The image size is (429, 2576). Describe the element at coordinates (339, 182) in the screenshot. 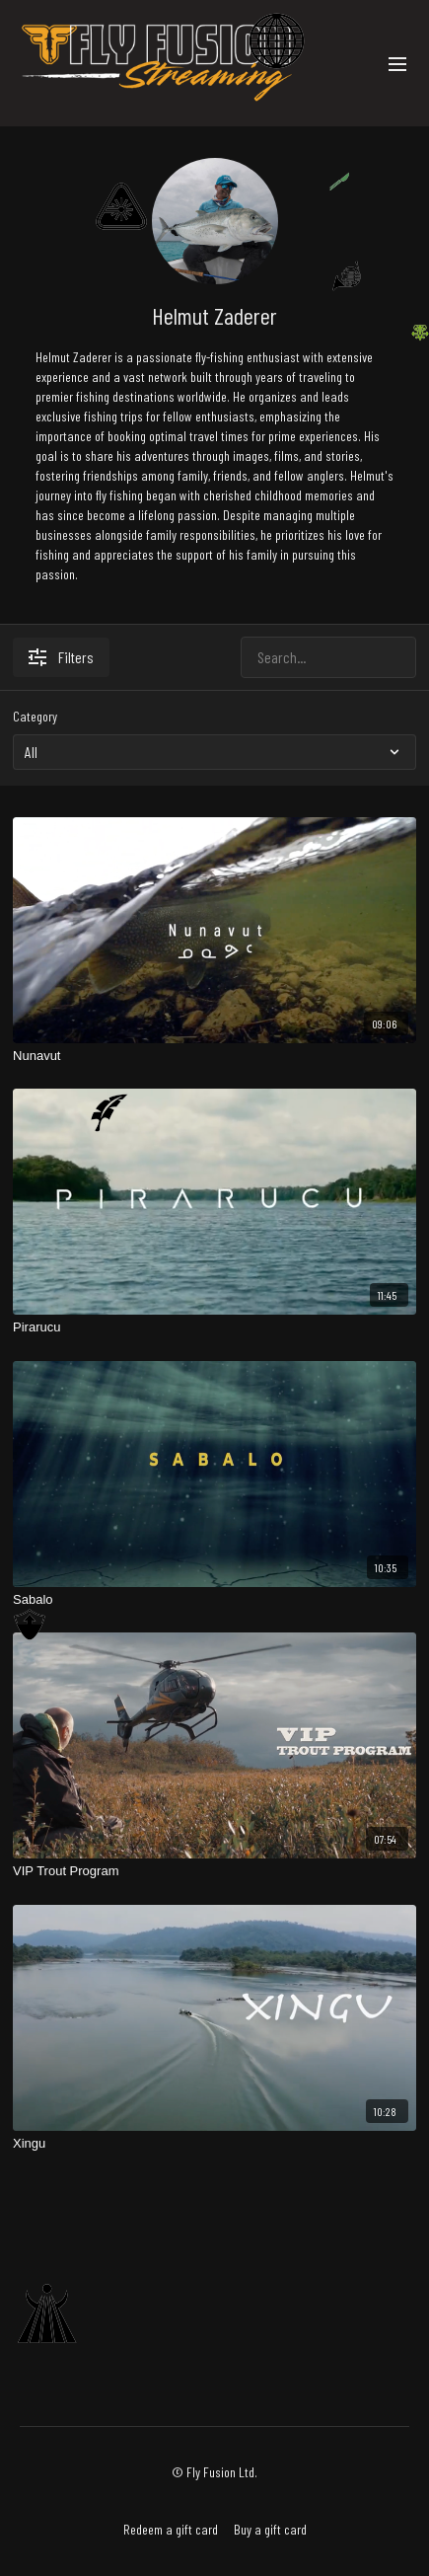

I see `access surgical or medical tools` at that location.